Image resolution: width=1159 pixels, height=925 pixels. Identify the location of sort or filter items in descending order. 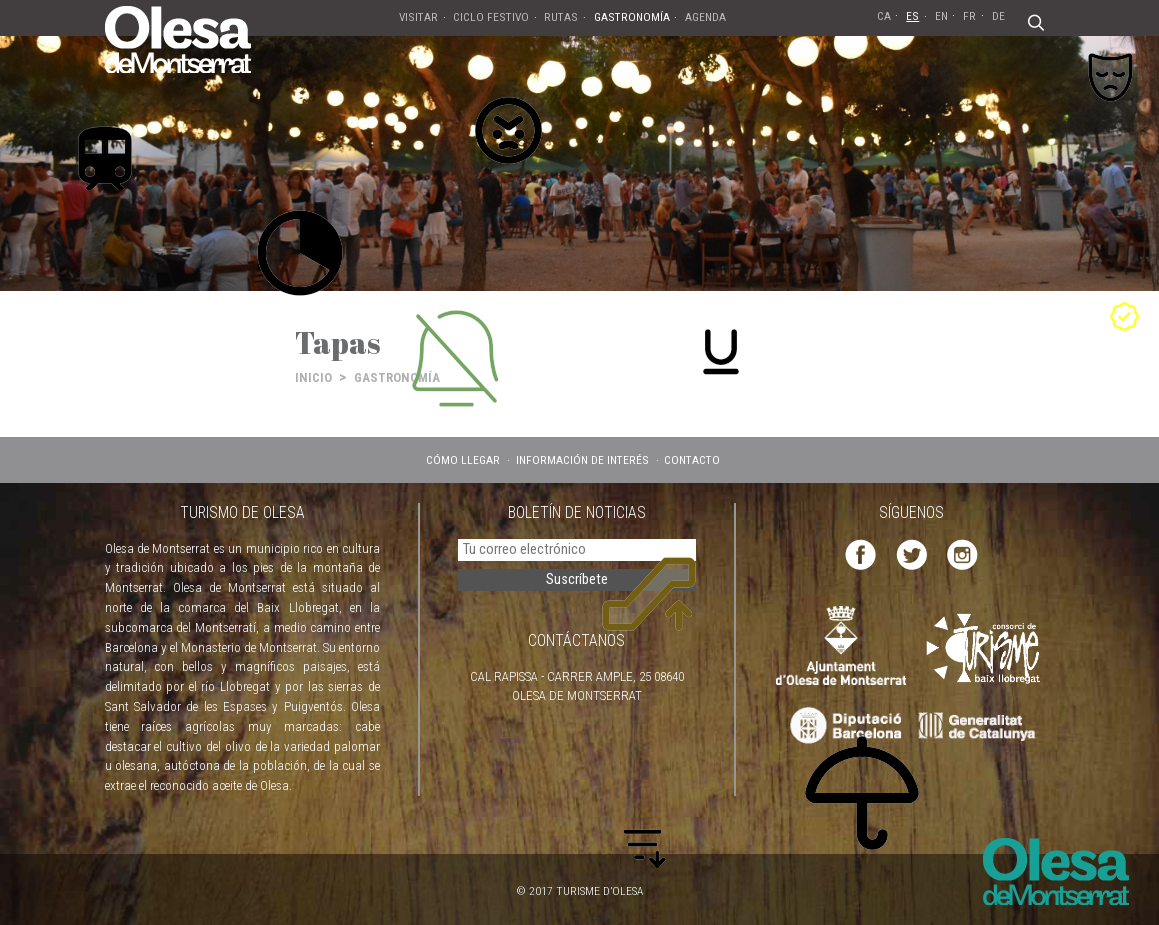
(642, 844).